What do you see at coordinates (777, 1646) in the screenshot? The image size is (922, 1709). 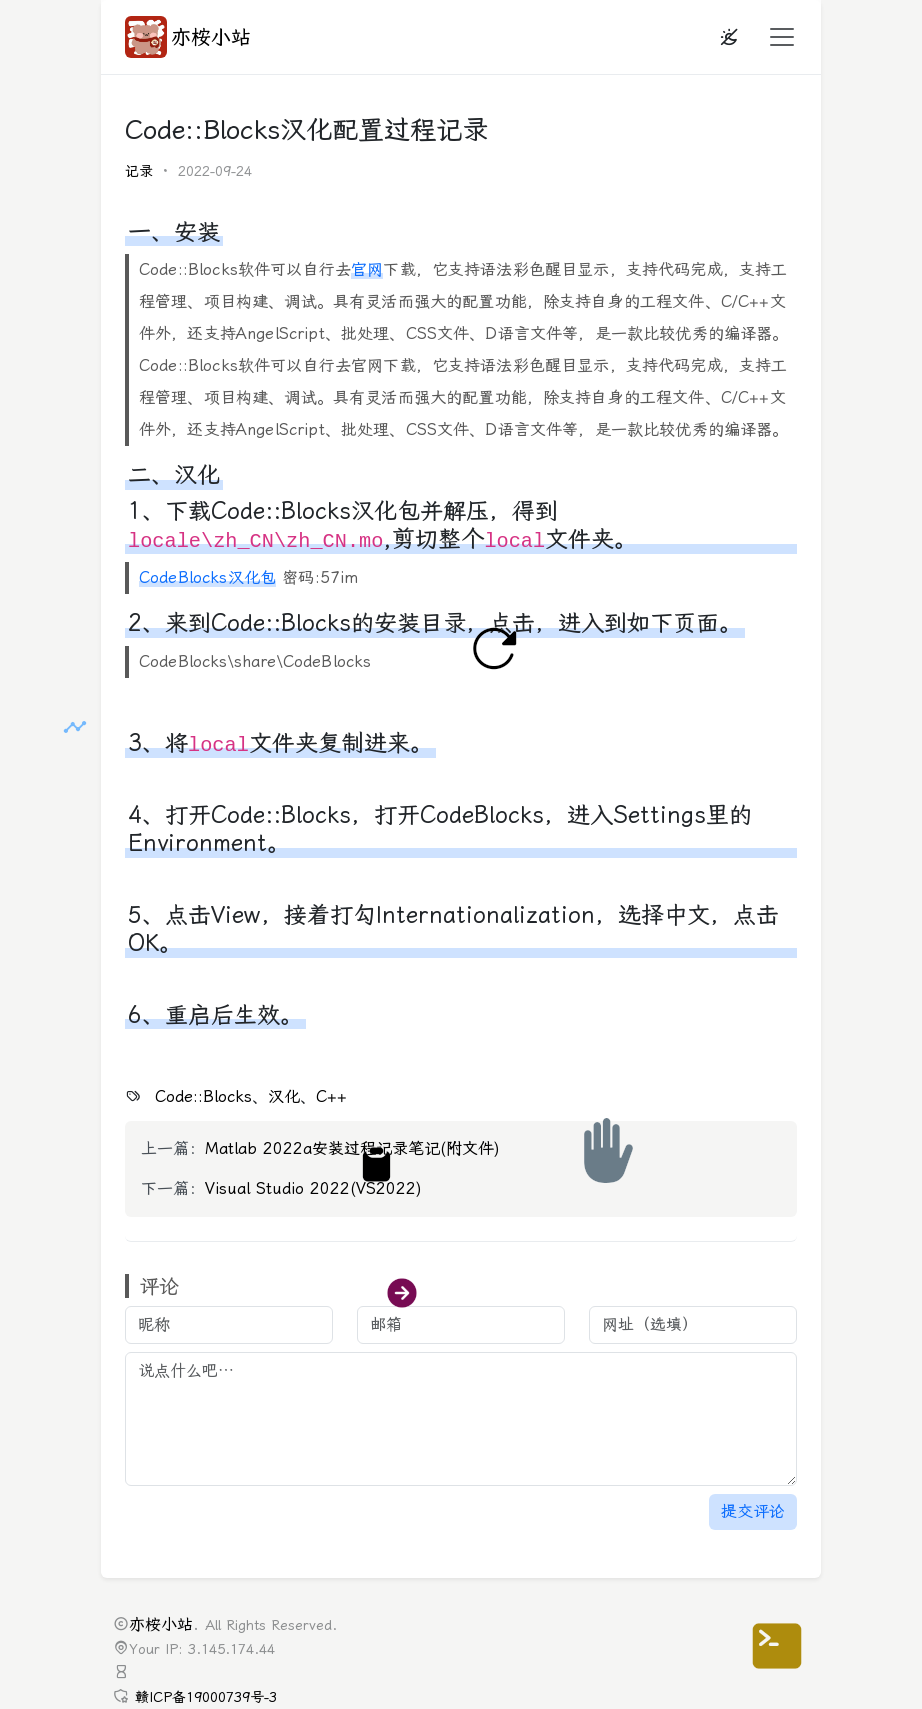 I see `open terminal or command line interface` at bounding box center [777, 1646].